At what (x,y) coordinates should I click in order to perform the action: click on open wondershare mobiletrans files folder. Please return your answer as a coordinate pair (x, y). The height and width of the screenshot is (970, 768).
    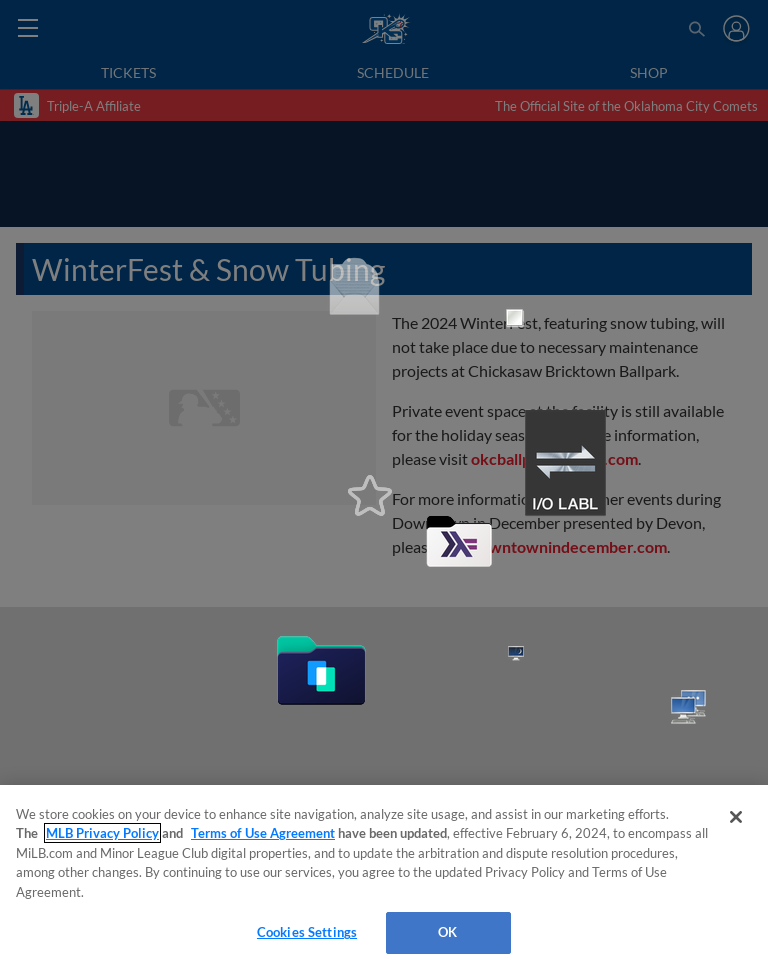
    Looking at the image, I should click on (321, 673).